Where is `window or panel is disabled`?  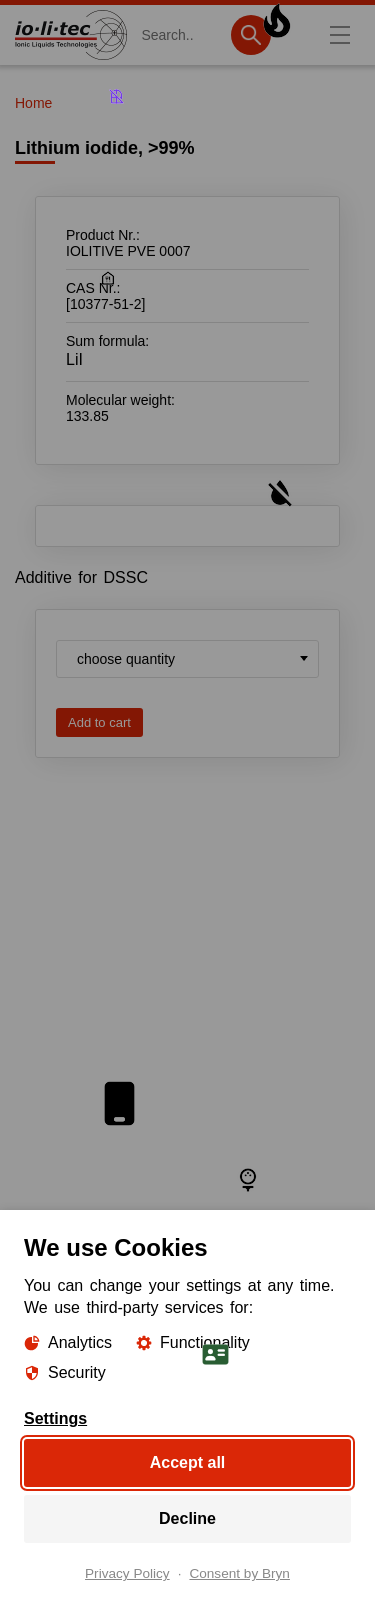
window or panel is disabled is located at coordinates (116, 96).